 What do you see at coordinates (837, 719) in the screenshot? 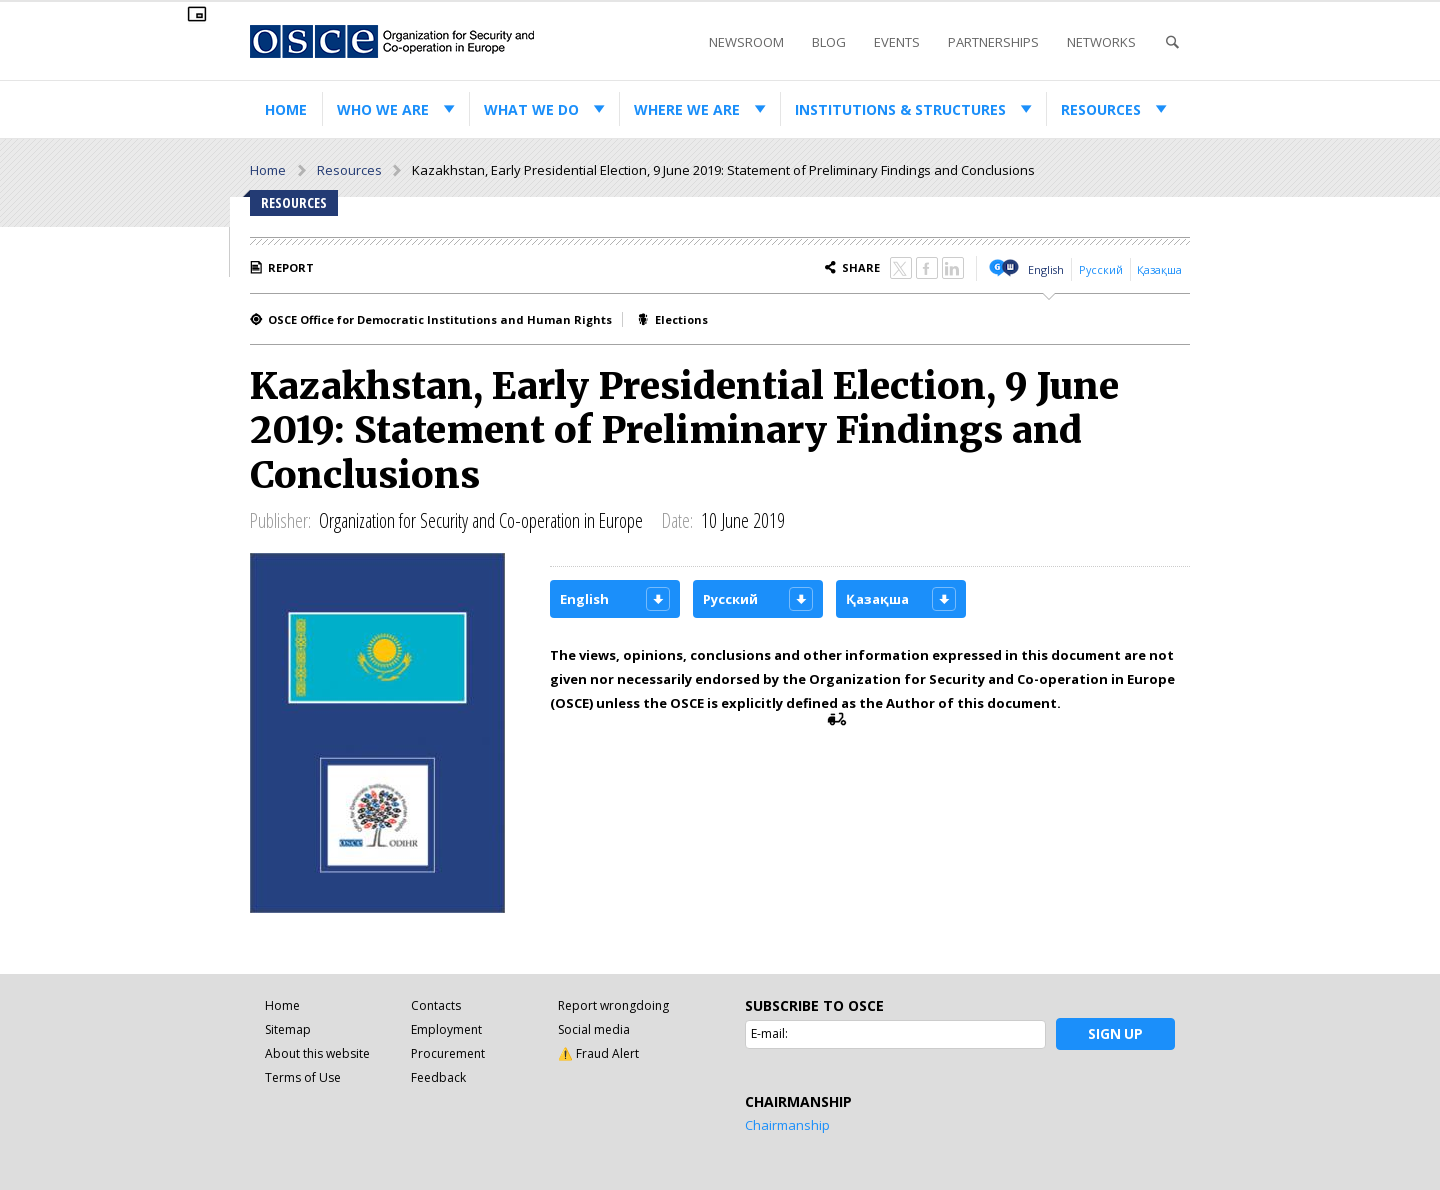
I see `select moped or scooter delivery option` at bounding box center [837, 719].